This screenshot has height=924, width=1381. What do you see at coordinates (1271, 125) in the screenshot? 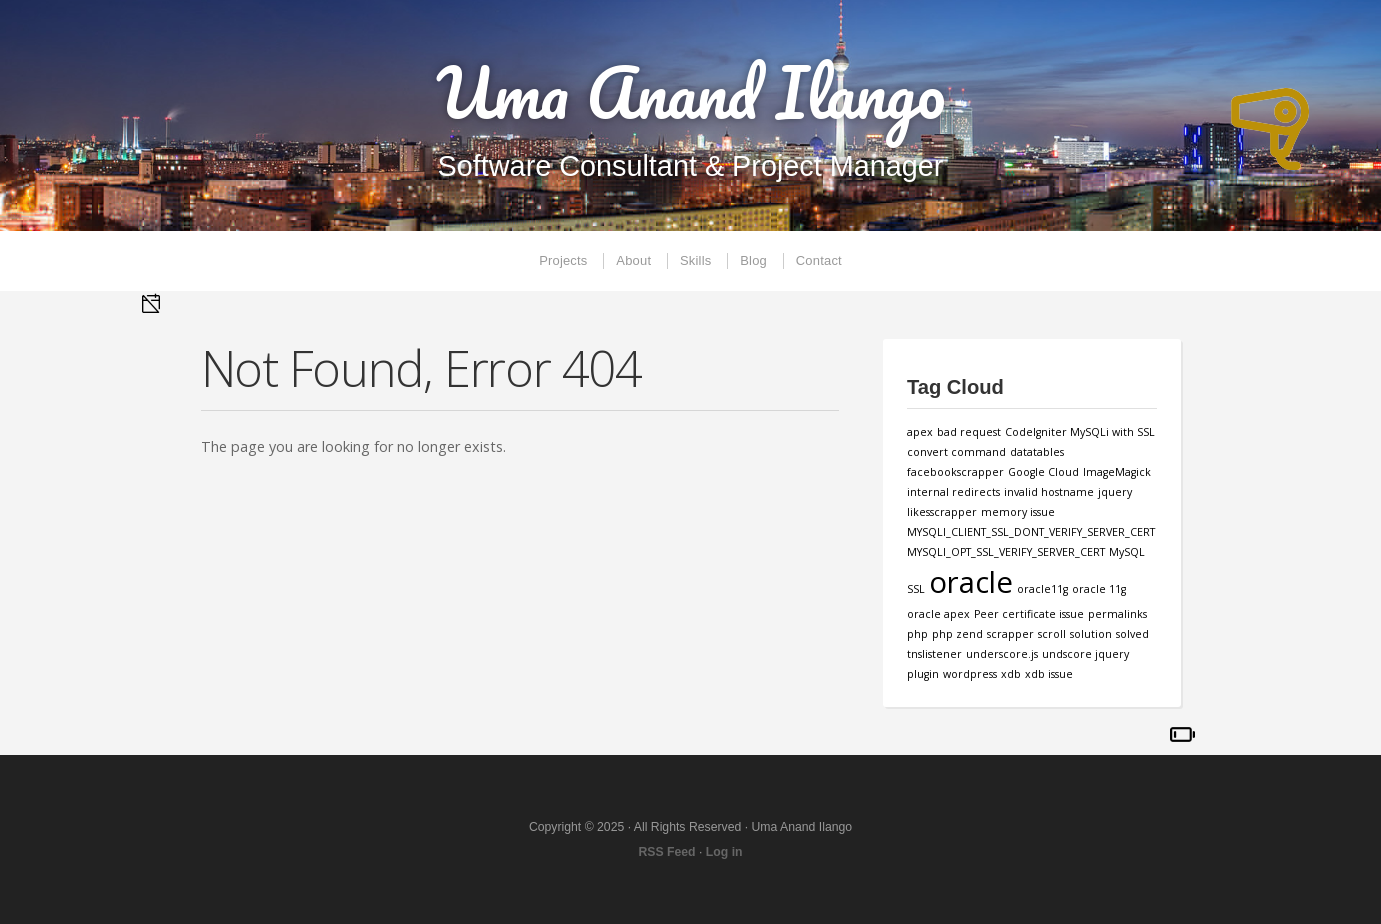
I see `access hair styling or grooming tools` at bounding box center [1271, 125].